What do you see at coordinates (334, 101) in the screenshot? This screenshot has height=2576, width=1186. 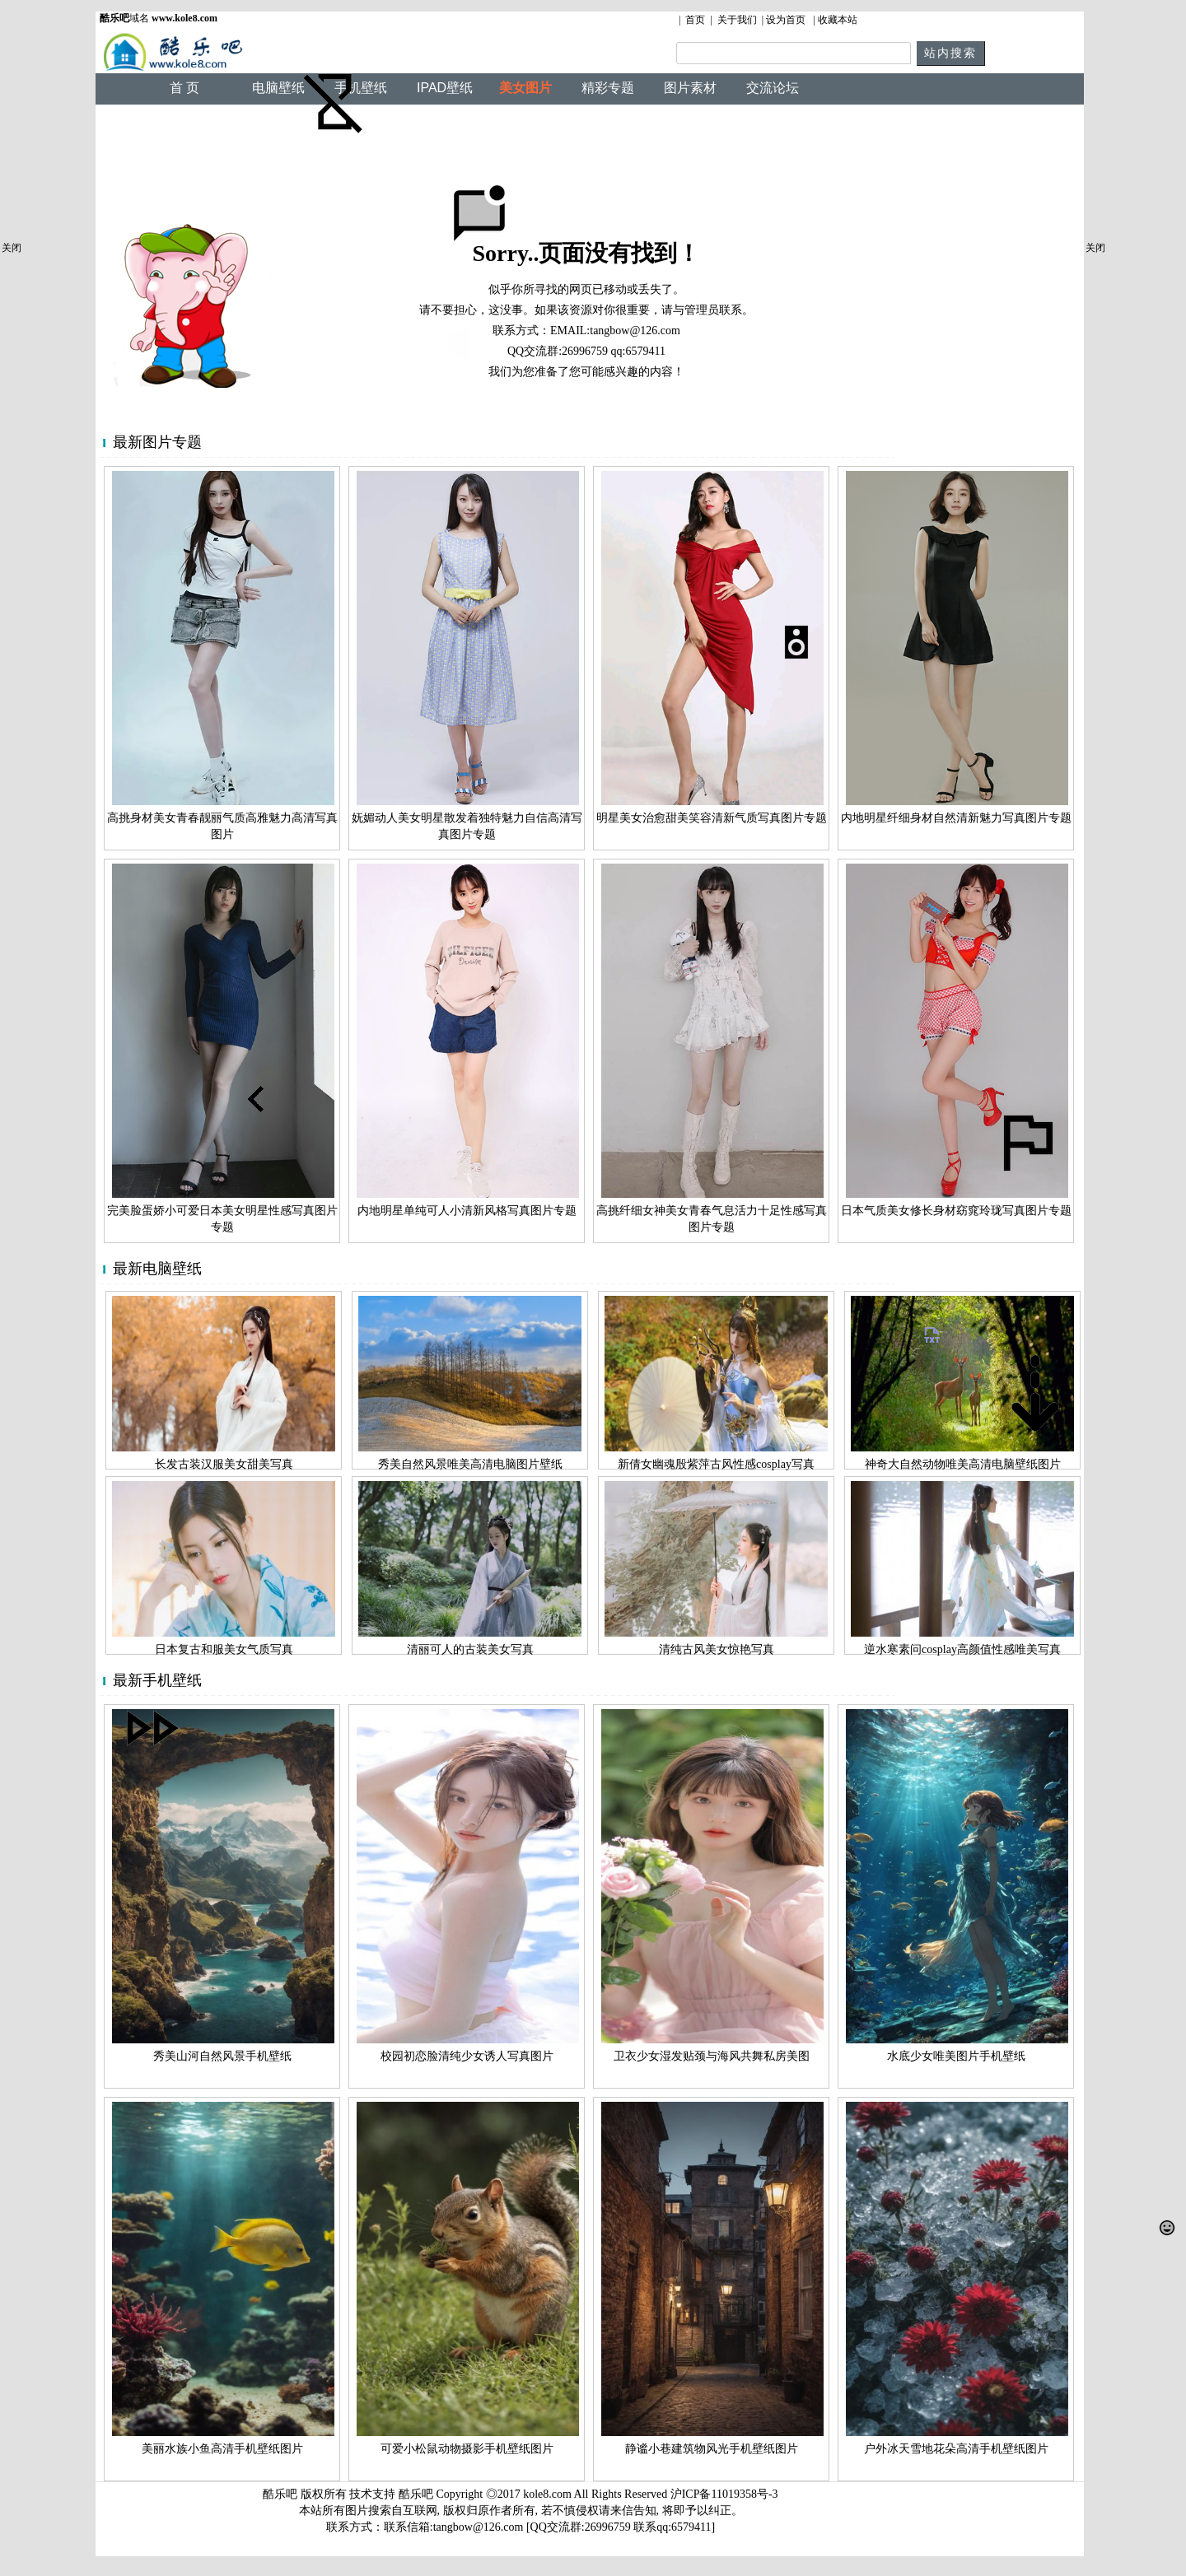 I see `timer or countdown feature disabled` at bounding box center [334, 101].